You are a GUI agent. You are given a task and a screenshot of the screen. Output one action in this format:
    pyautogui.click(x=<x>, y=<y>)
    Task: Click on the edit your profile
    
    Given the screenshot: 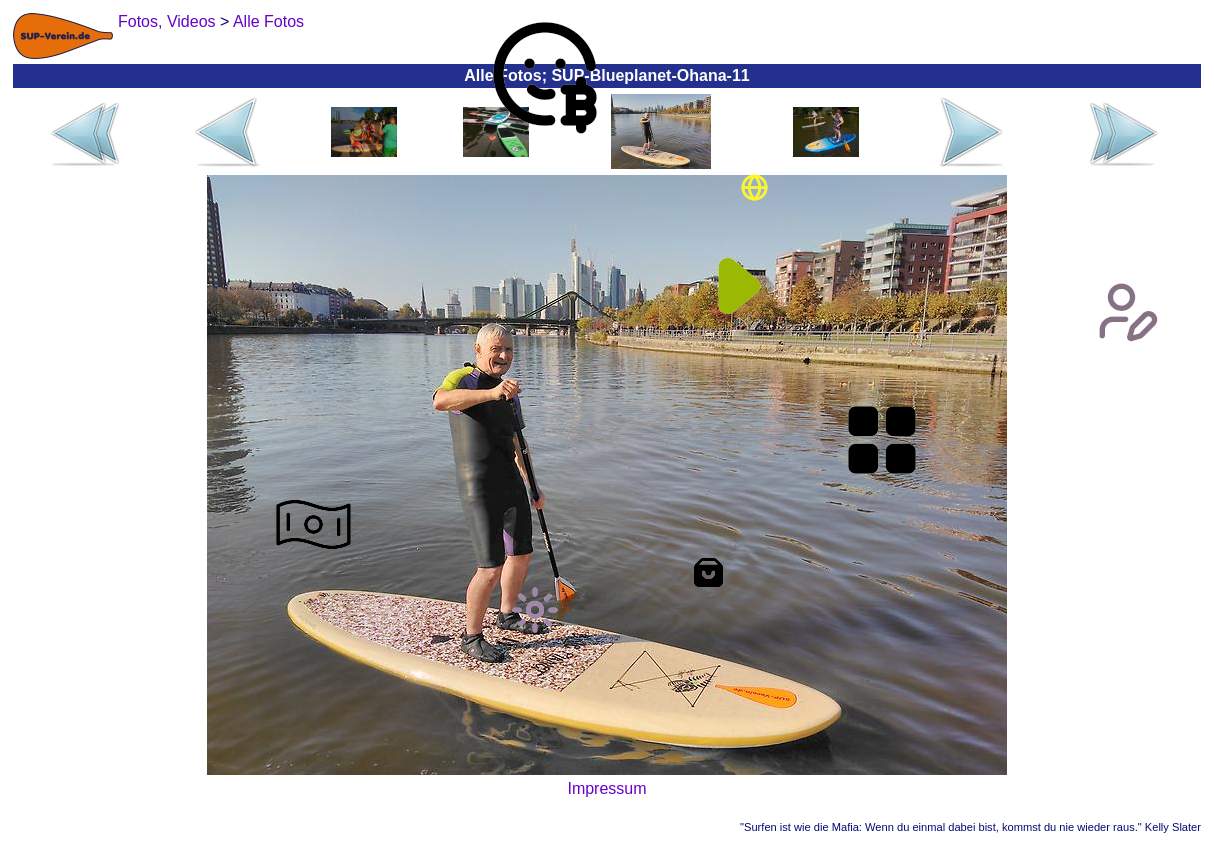 What is the action you would take?
    pyautogui.click(x=1127, y=311)
    